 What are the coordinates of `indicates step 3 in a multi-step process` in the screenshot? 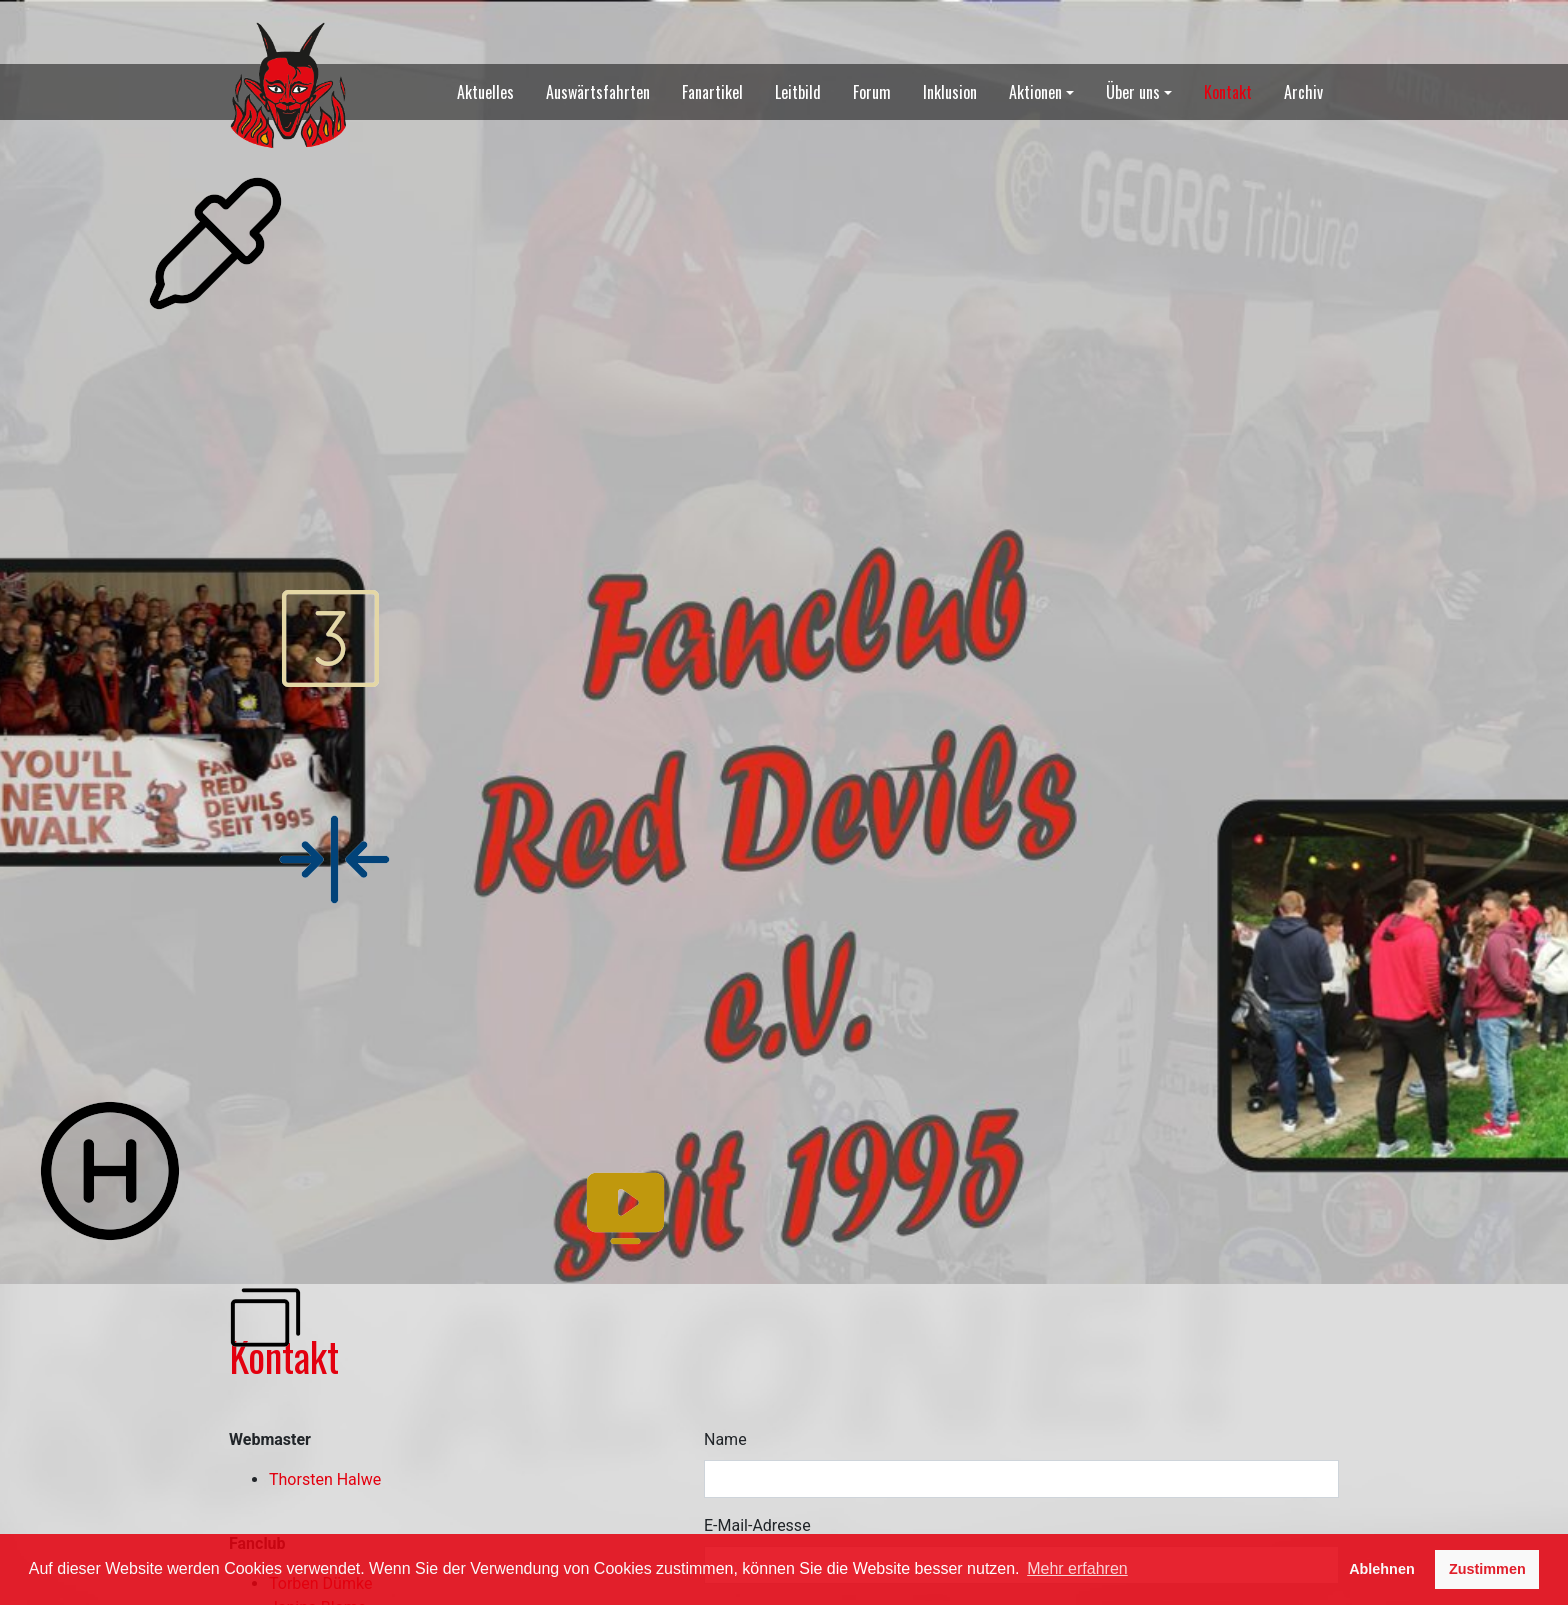 It's located at (330, 638).